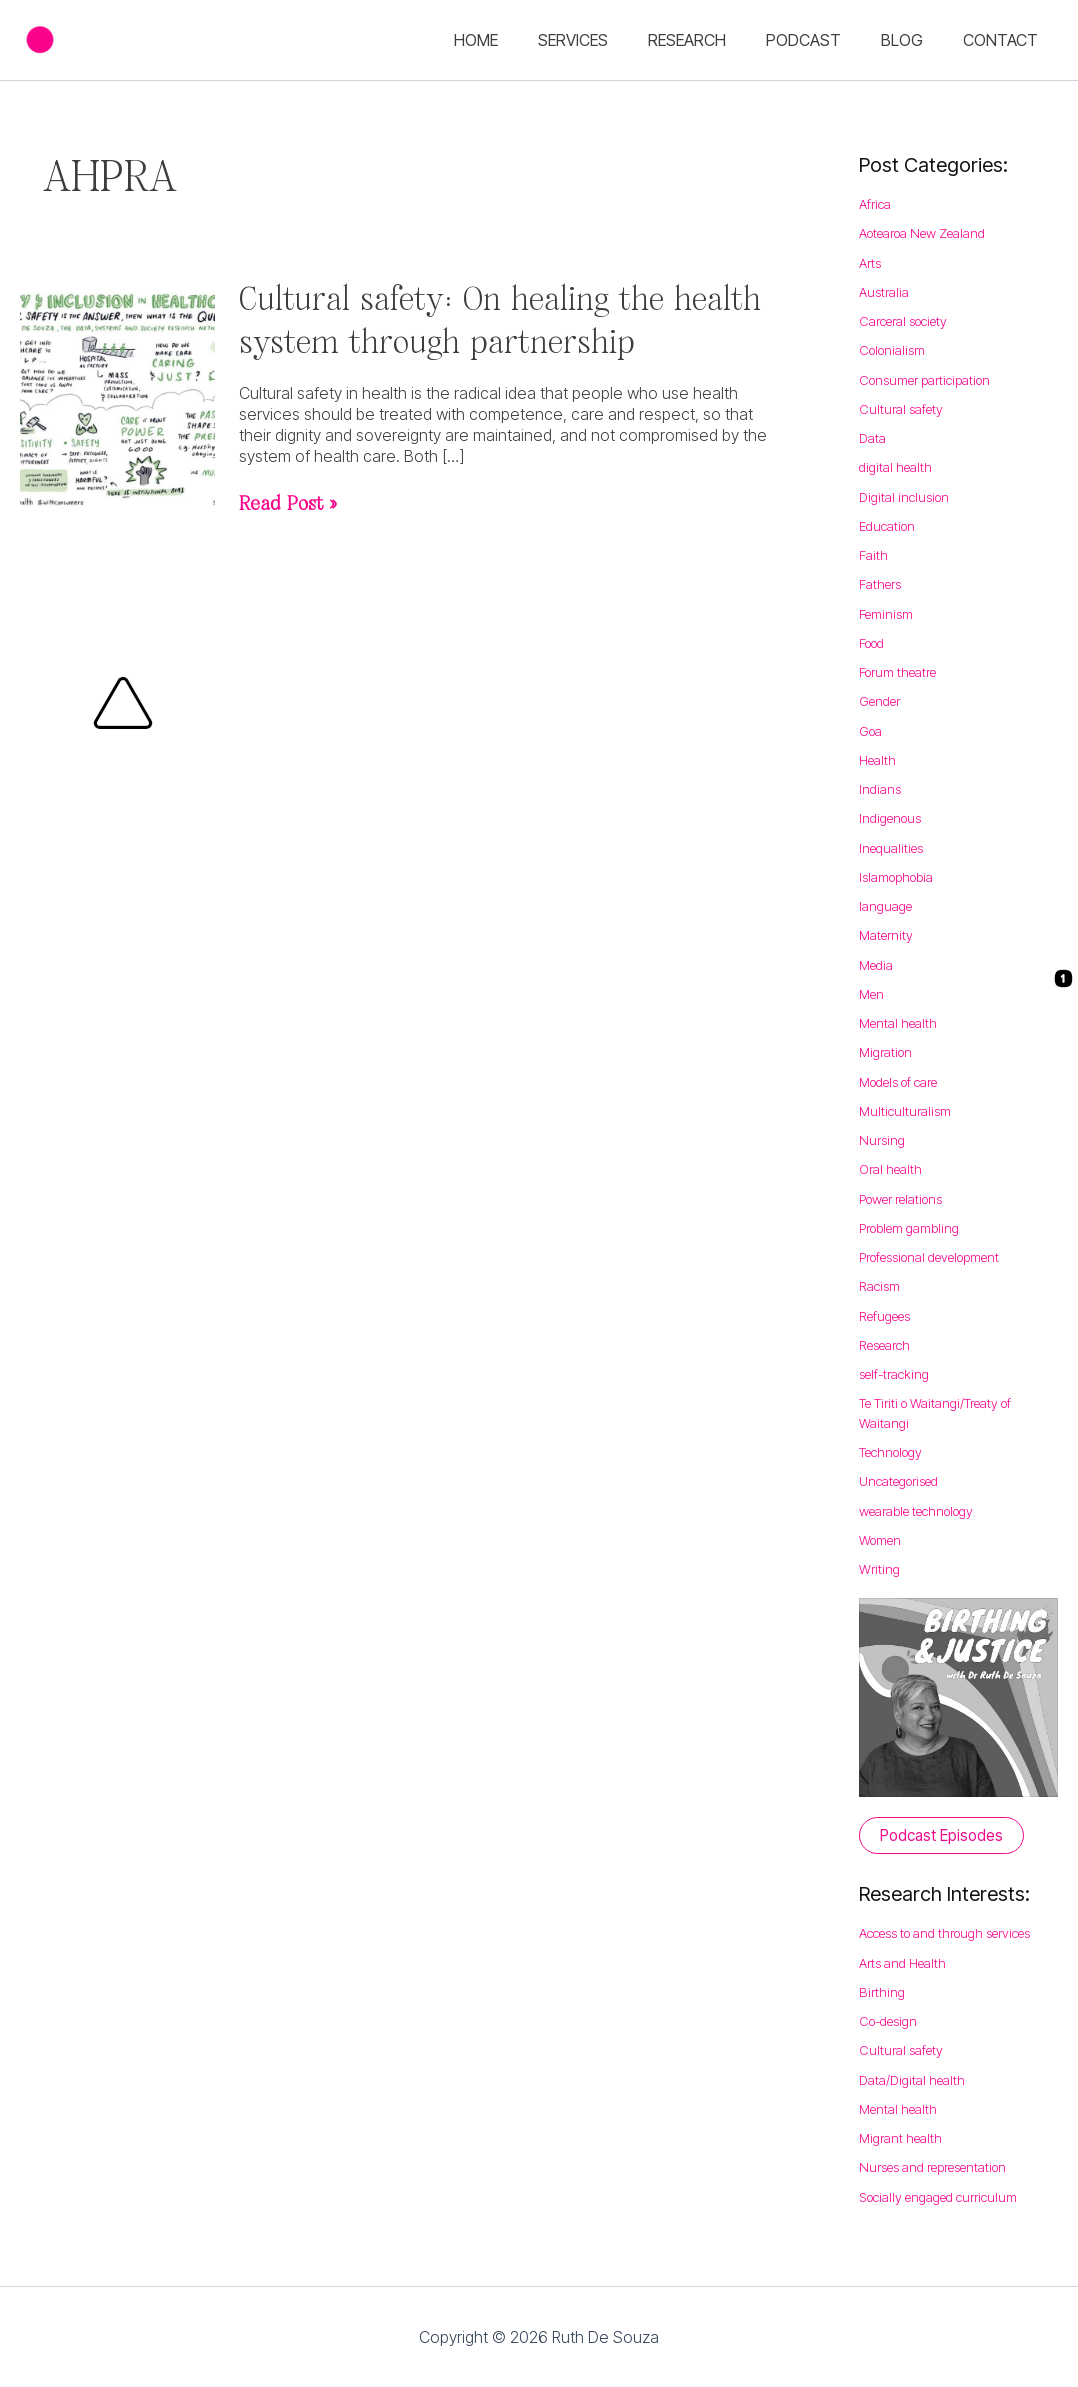 The image size is (1078, 2387). Describe the element at coordinates (123, 704) in the screenshot. I see `indicates a warning or caution state` at that location.